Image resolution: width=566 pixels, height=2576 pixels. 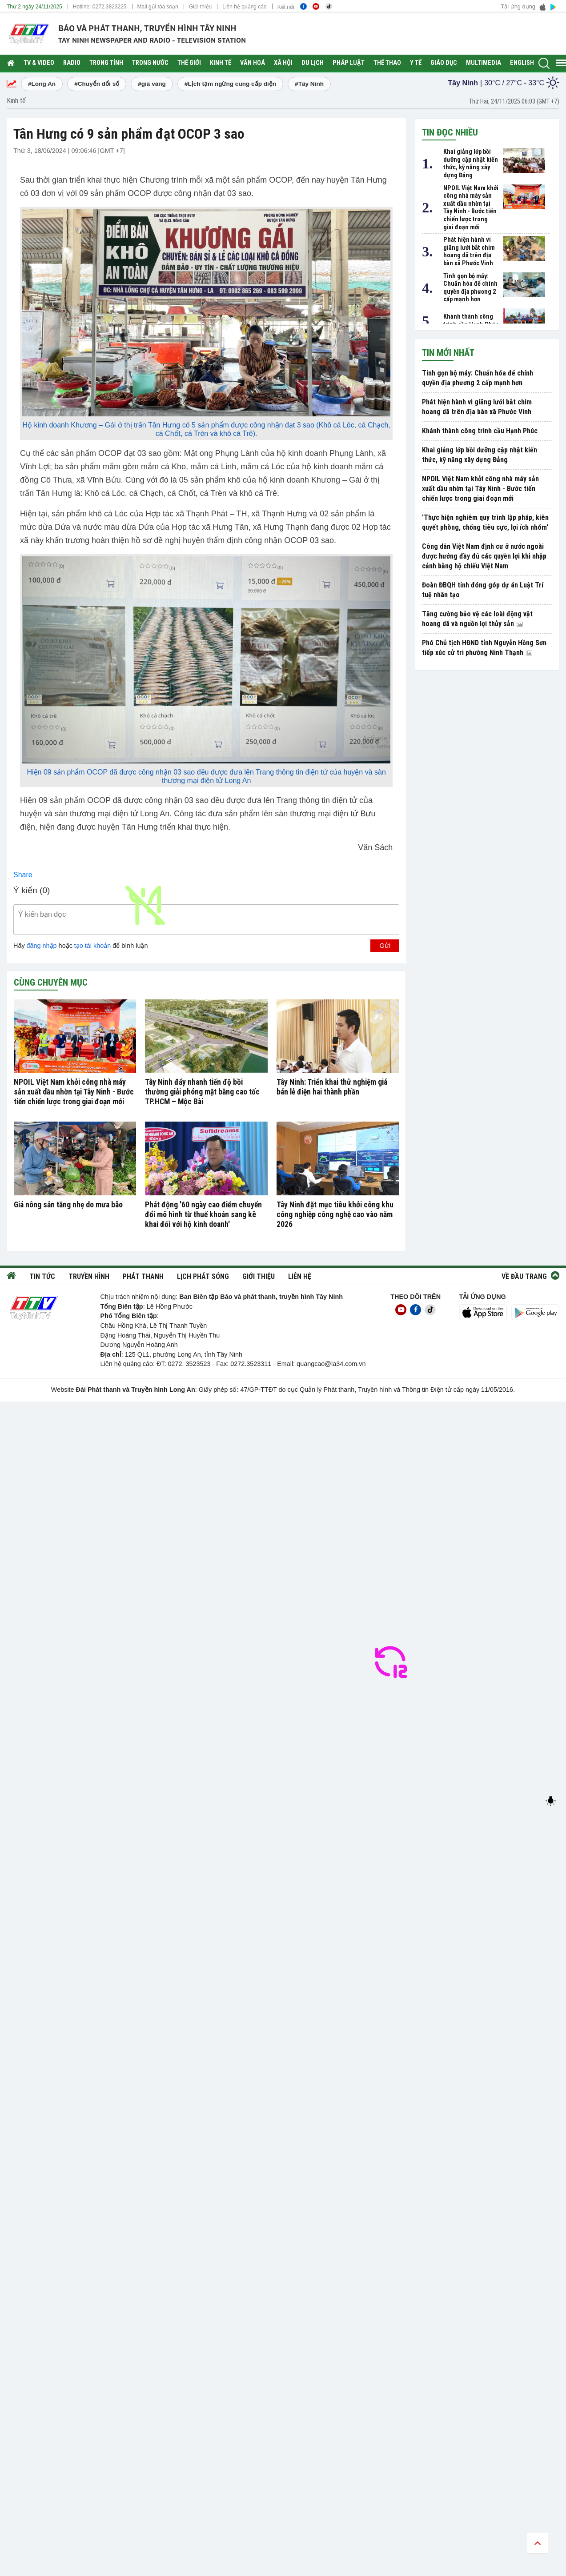 What do you see at coordinates (390, 1661) in the screenshot?
I see `switch to 12-hour time format` at bounding box center [390, 1661].